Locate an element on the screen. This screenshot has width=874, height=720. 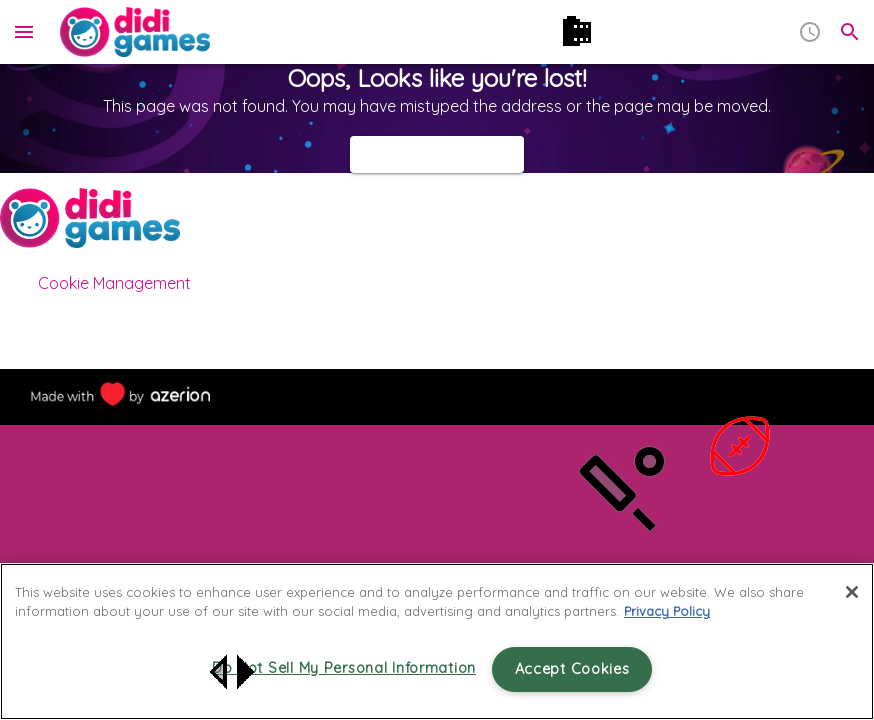
switch to left panel or view is located at coordinates (232, 672).